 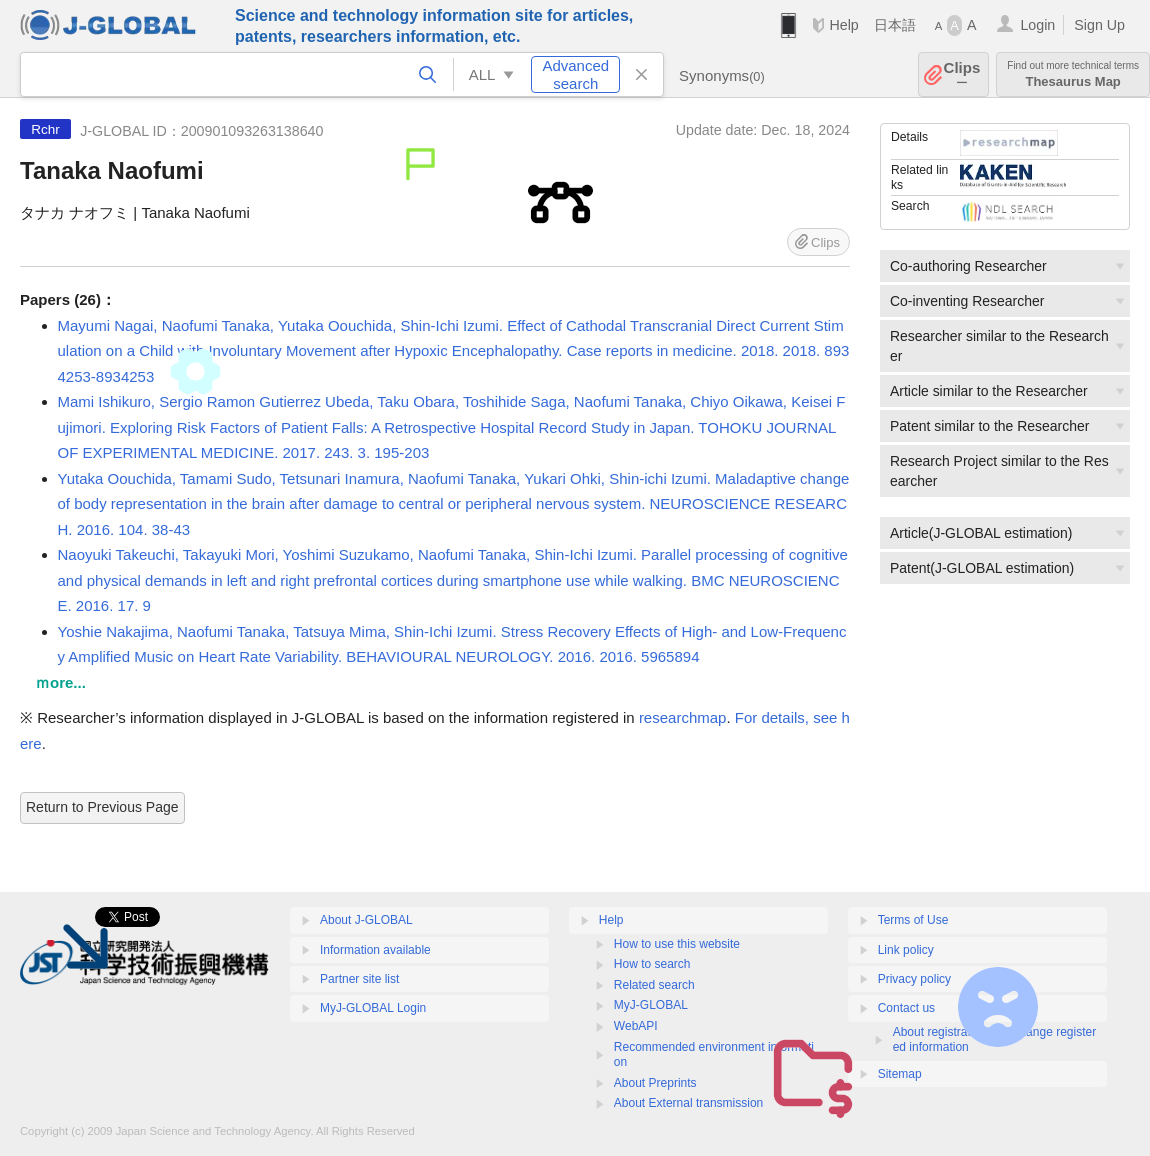 I want to click on access financial documents folder, so click(x=813, y=1075).